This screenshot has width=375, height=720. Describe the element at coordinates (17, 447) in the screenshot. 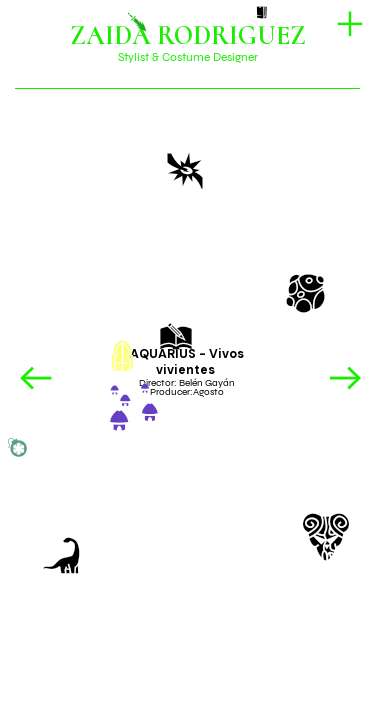

I see `activate ice bomb ability or weapon` at that location.